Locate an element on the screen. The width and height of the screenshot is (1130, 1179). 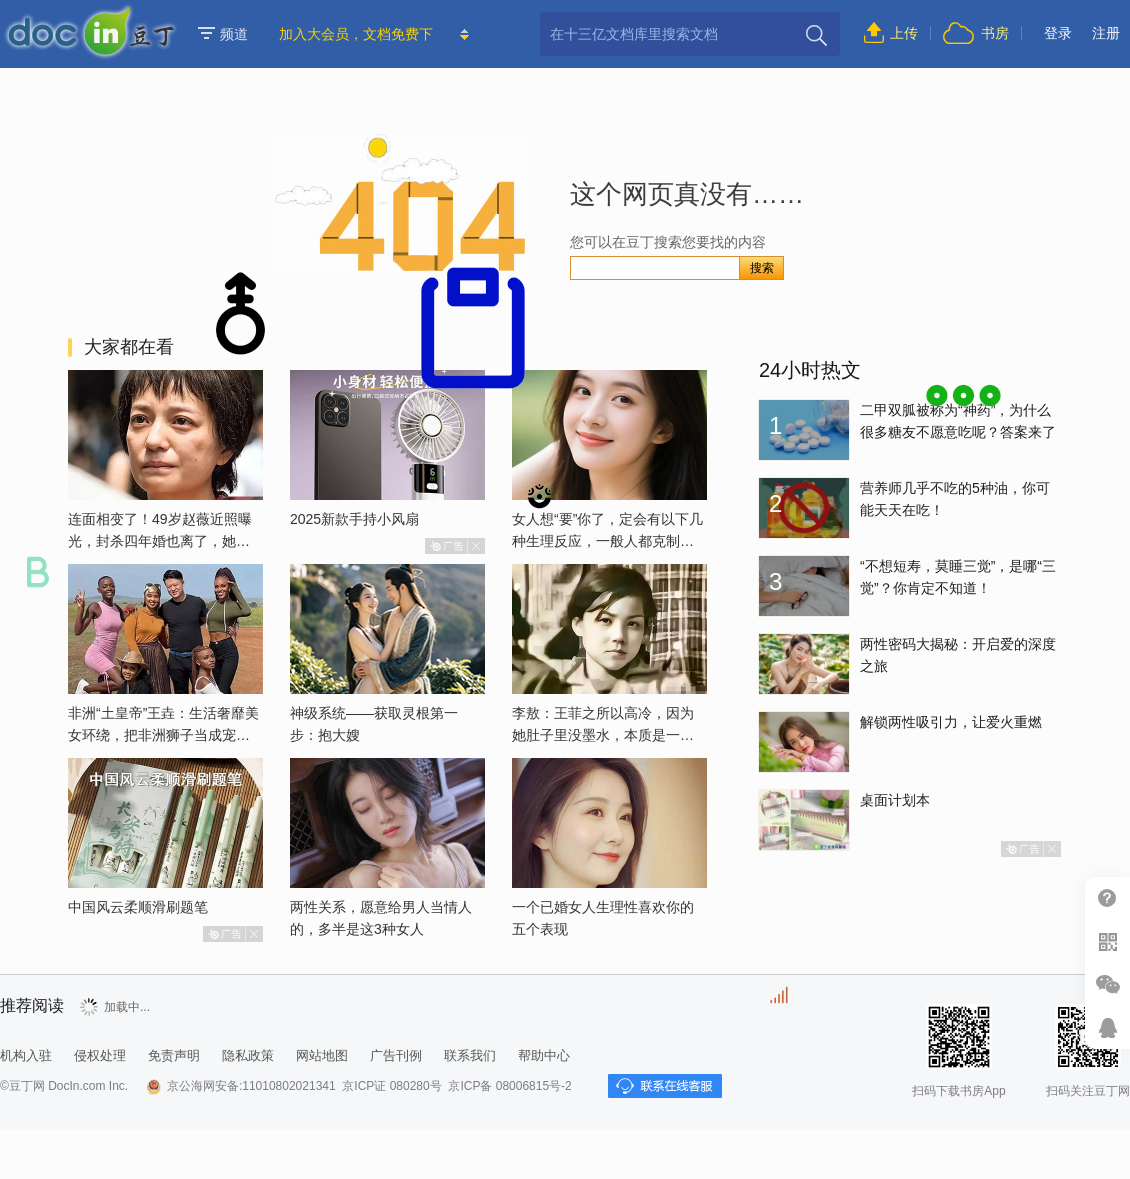
apply bold formatting to selected text is located at coordinates (38, 572).